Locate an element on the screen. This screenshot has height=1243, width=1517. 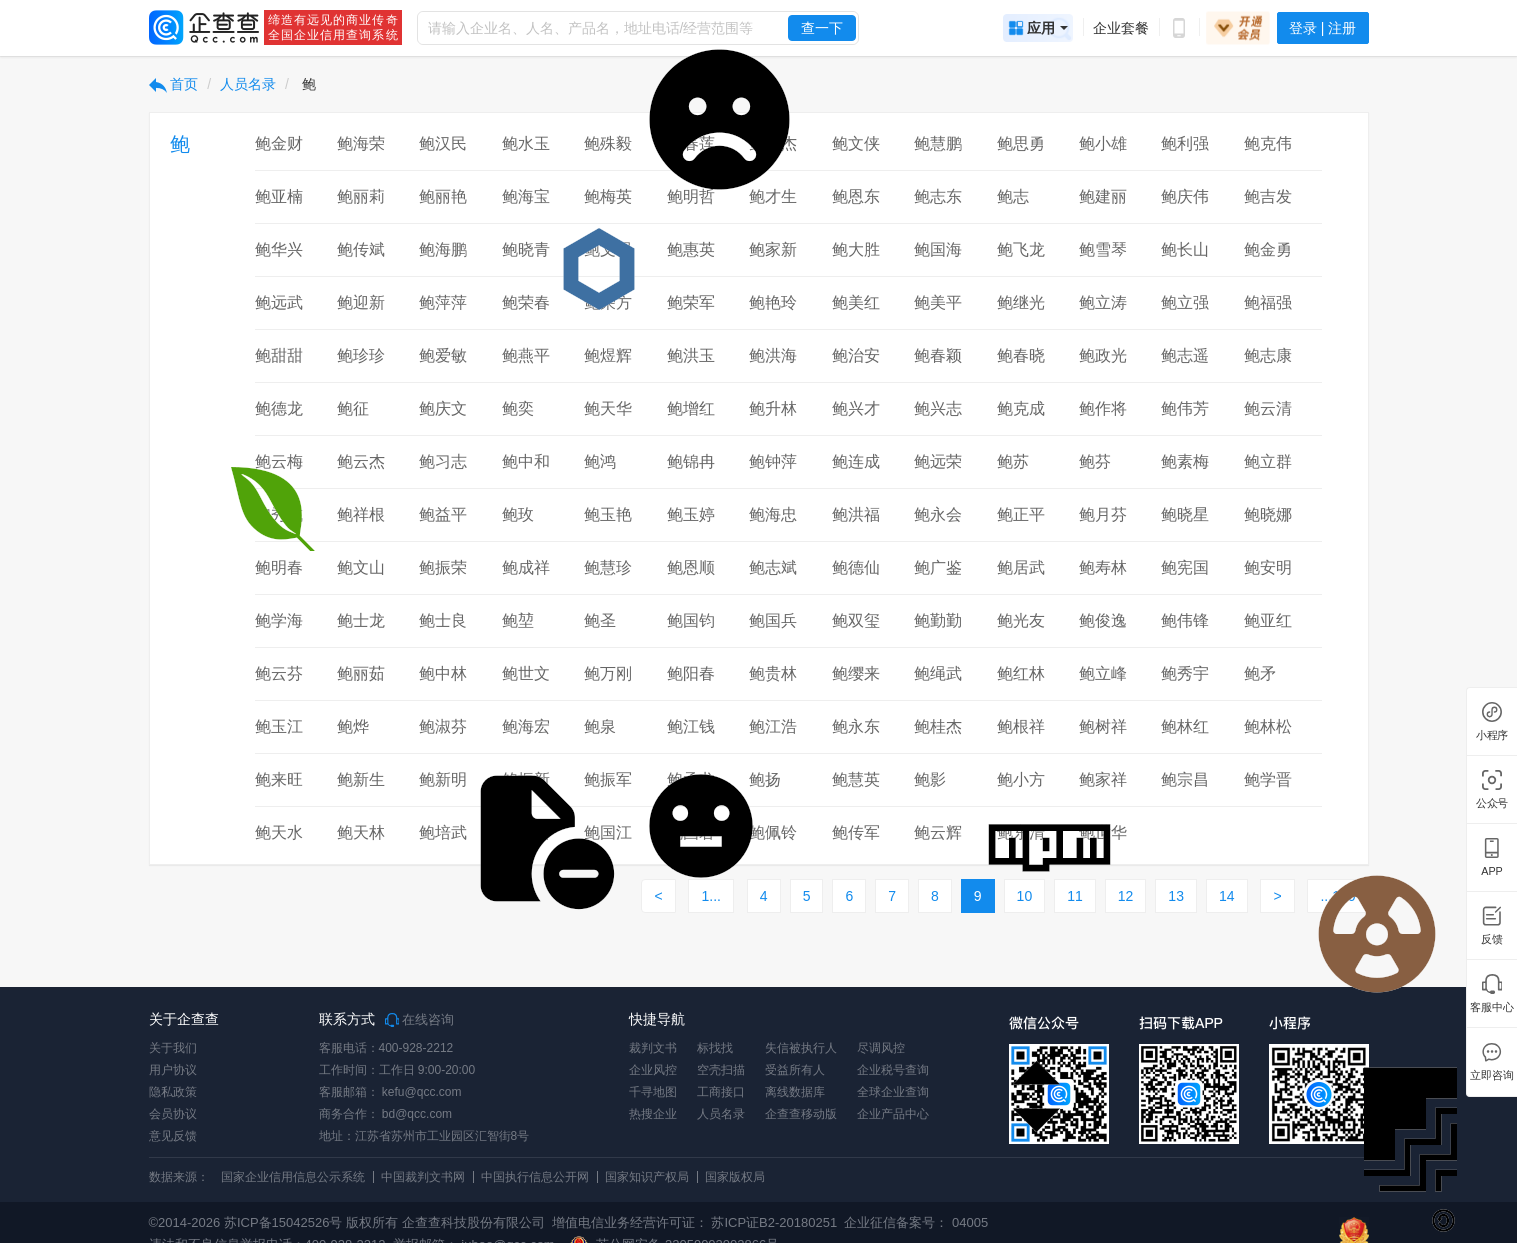
remove a file from your collection is located at coordinates (543, 838).